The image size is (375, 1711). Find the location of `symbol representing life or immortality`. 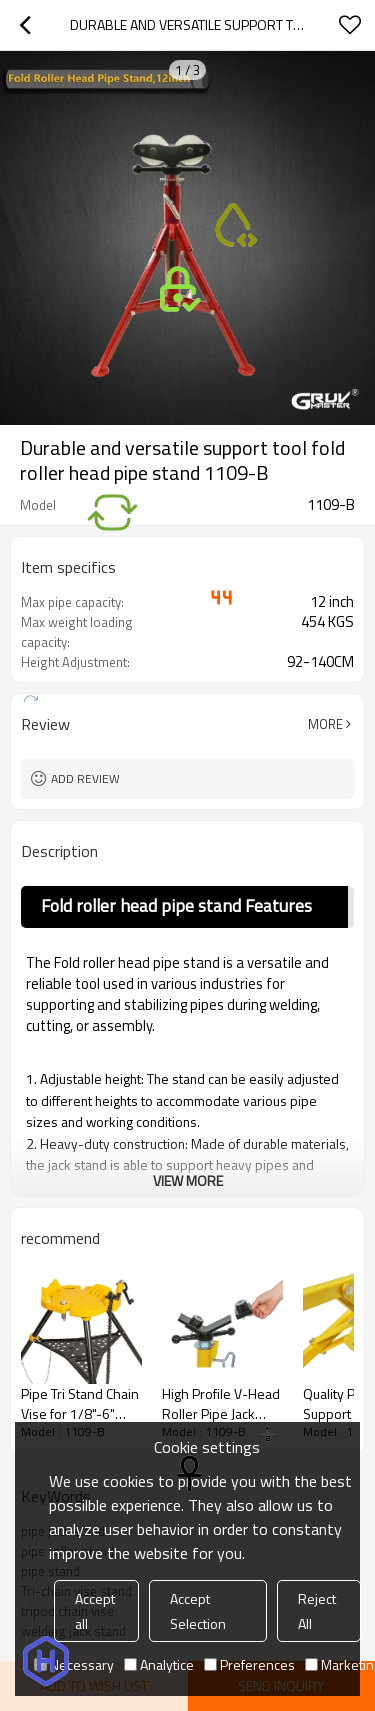

symbol representing life or immortality is located at coordinates (189, 1473).